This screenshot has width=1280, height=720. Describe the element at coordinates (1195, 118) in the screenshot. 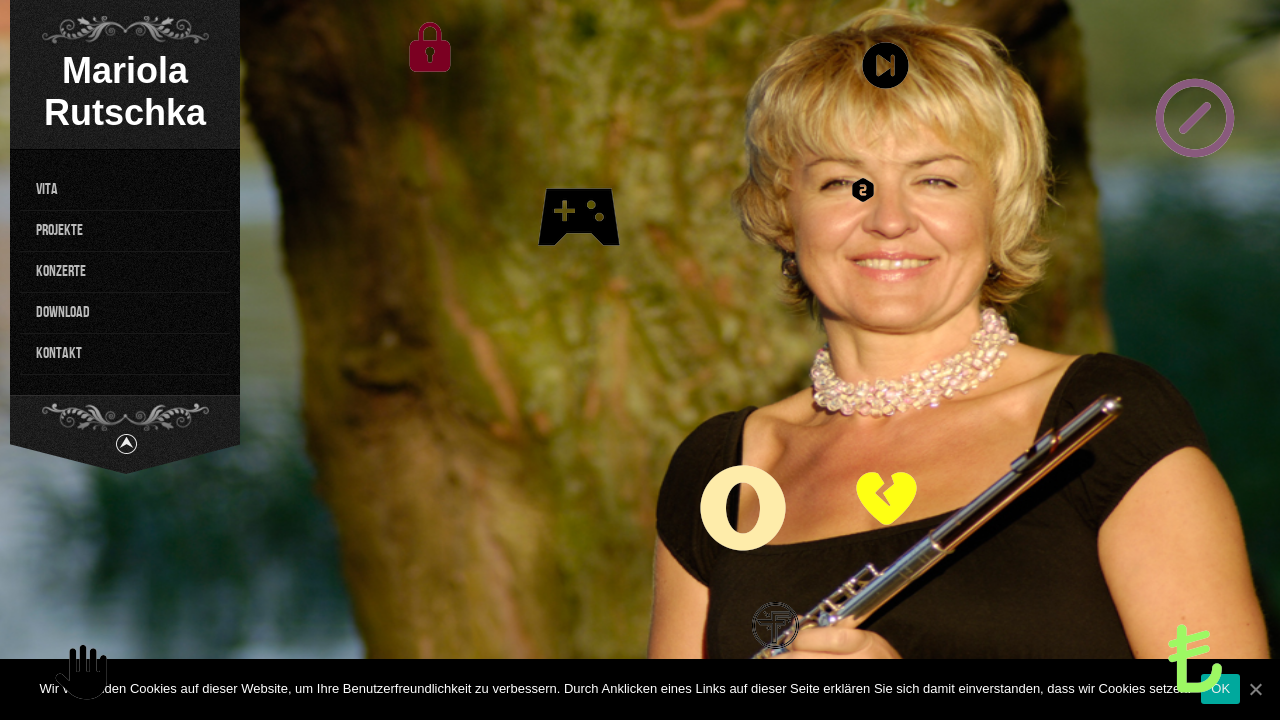

I see `indicates a forbidden or prohibited action` at that location.